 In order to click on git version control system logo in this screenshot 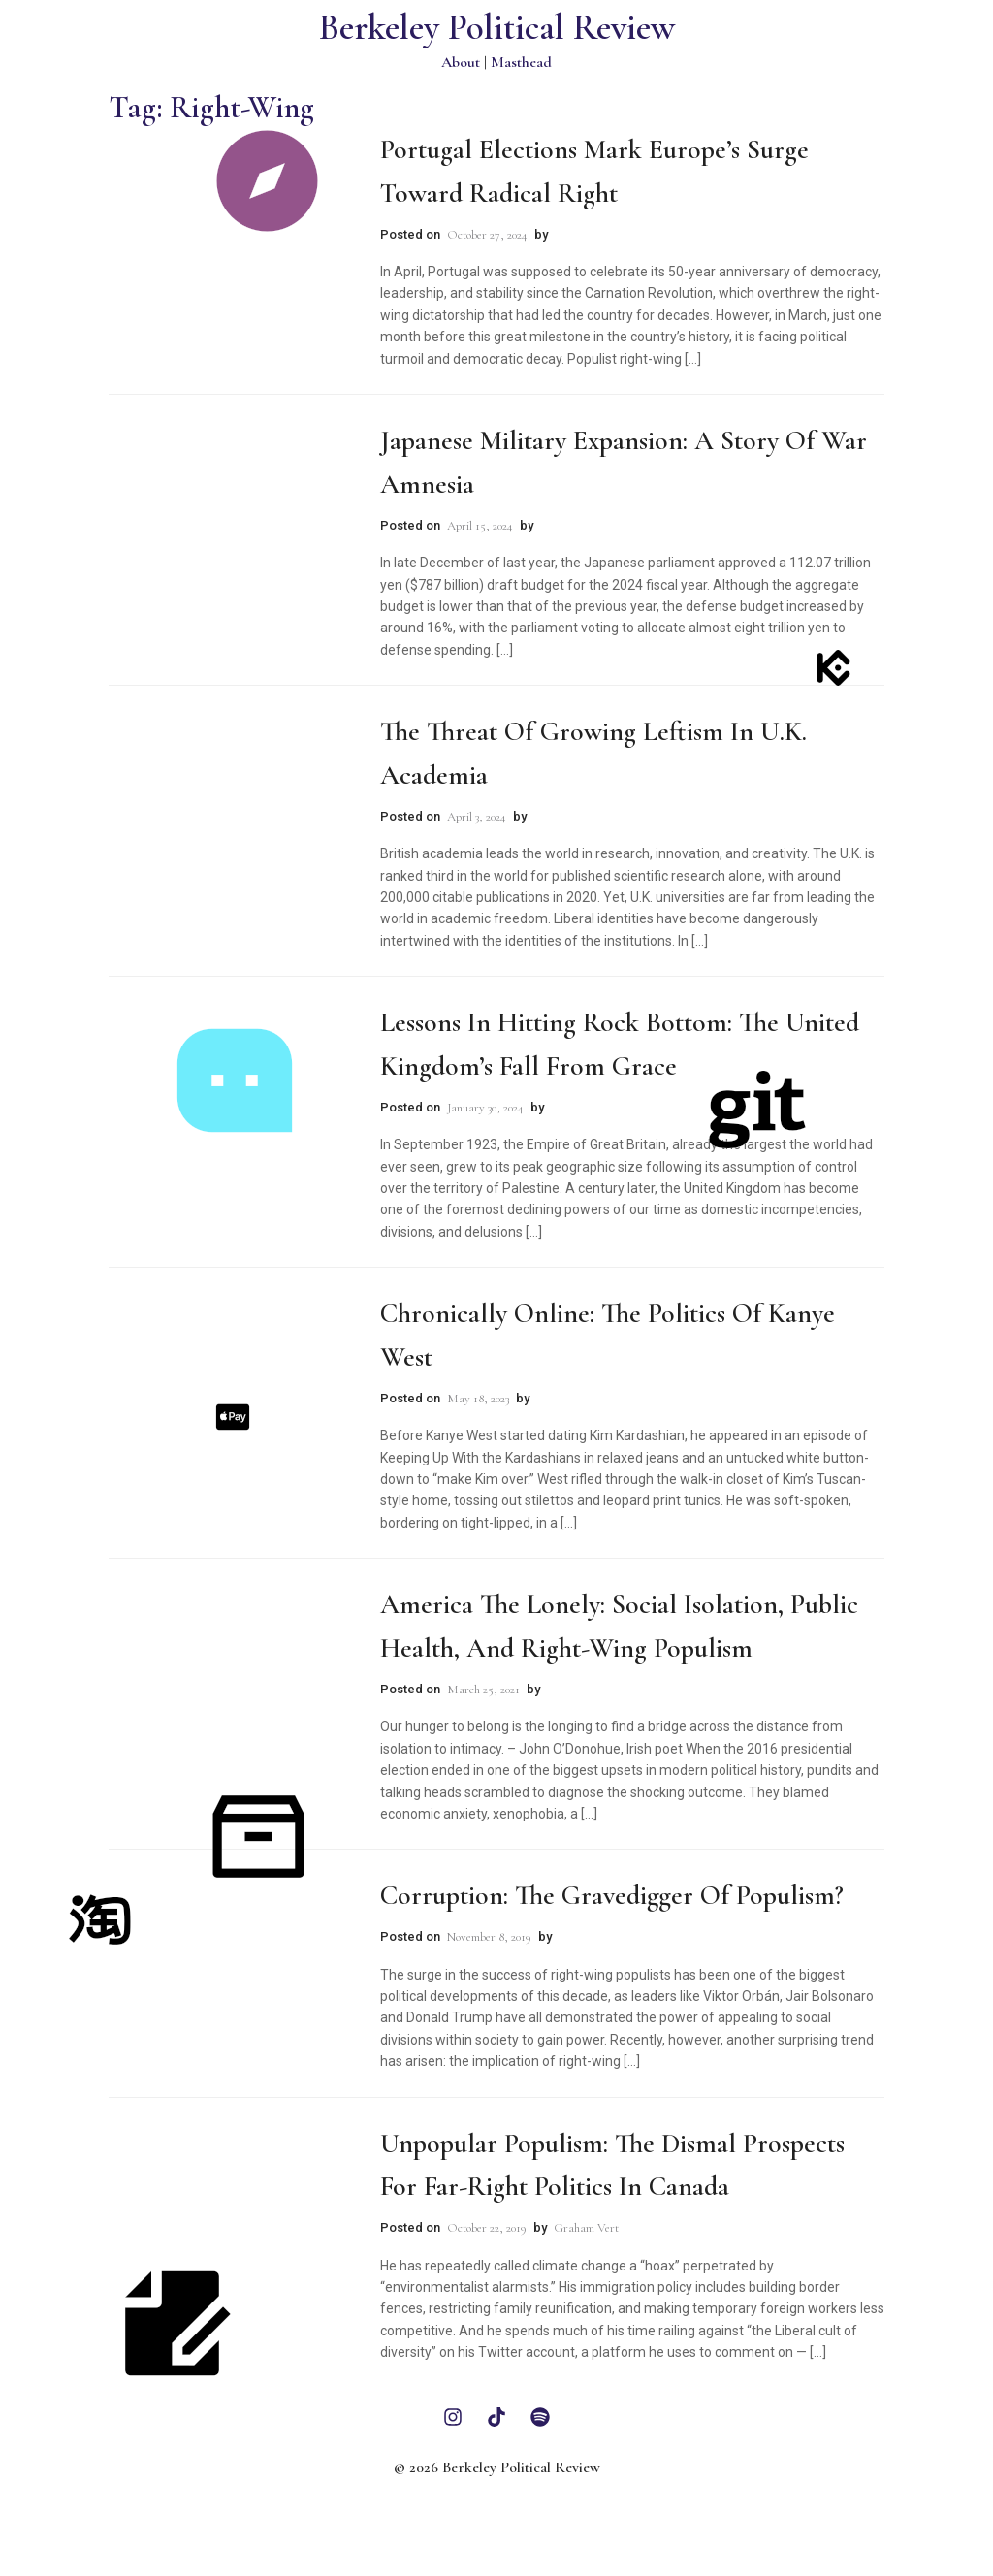, I will do `click(757, 1110)`.